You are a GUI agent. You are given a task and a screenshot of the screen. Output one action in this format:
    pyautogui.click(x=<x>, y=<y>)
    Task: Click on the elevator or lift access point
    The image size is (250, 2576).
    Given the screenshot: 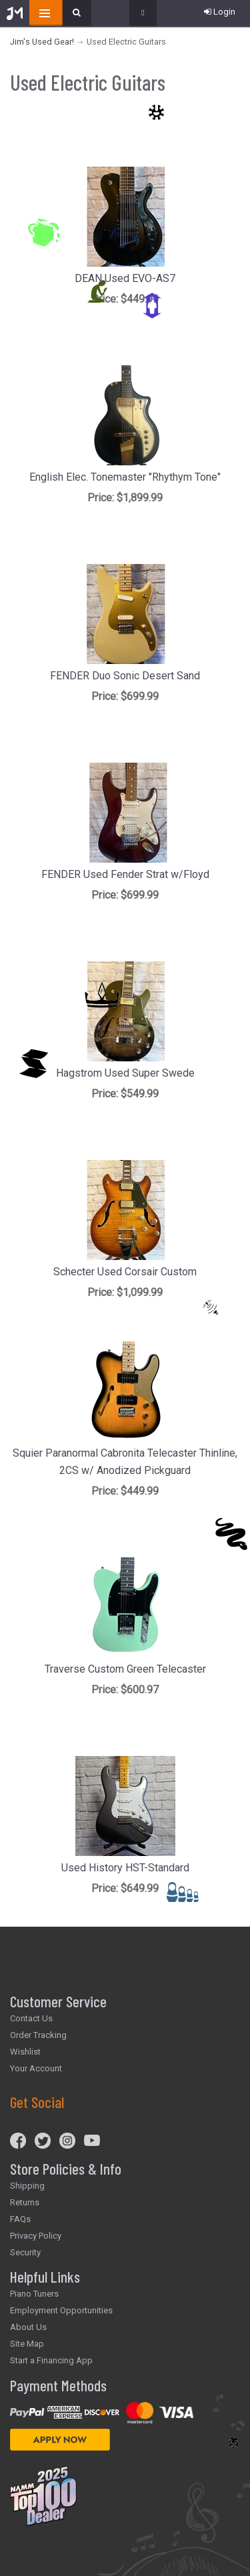 What is the action you would take?
    pyautogui.click(x=152, y=305)
    